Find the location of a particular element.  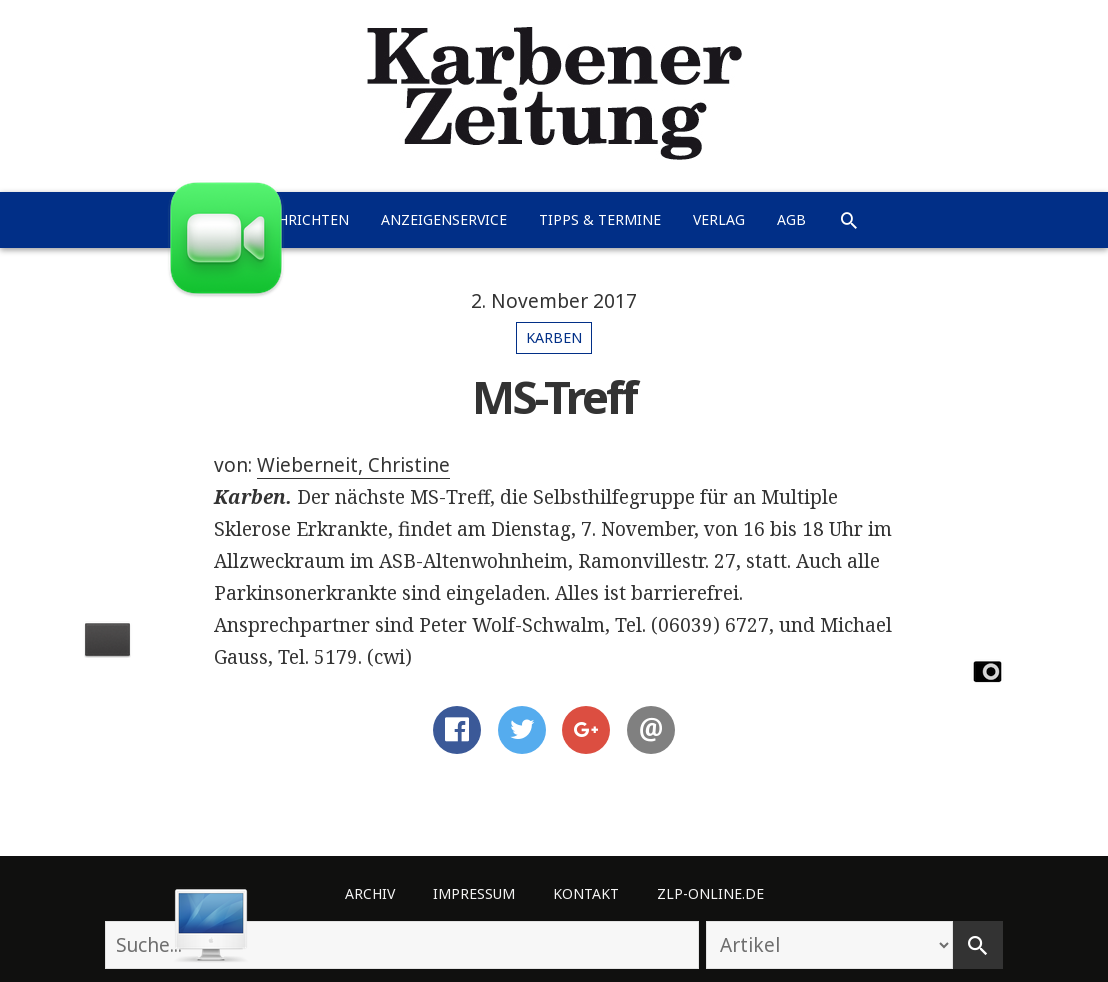

indicates an iMac G5 device in system preferences is located at coordinates (211, 921).